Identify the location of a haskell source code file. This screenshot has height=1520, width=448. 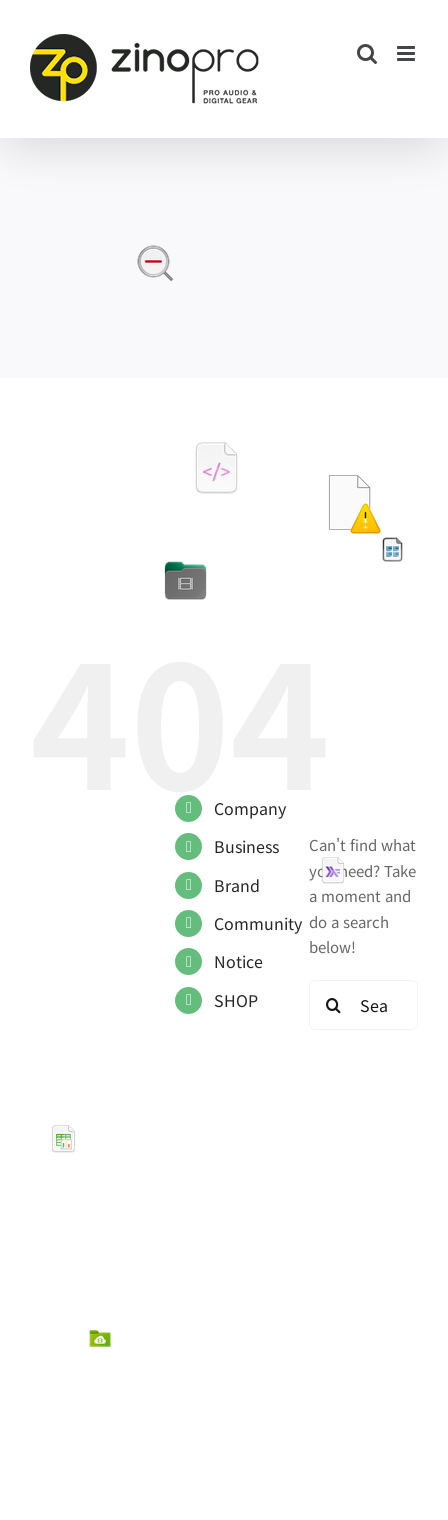
(333, 870).